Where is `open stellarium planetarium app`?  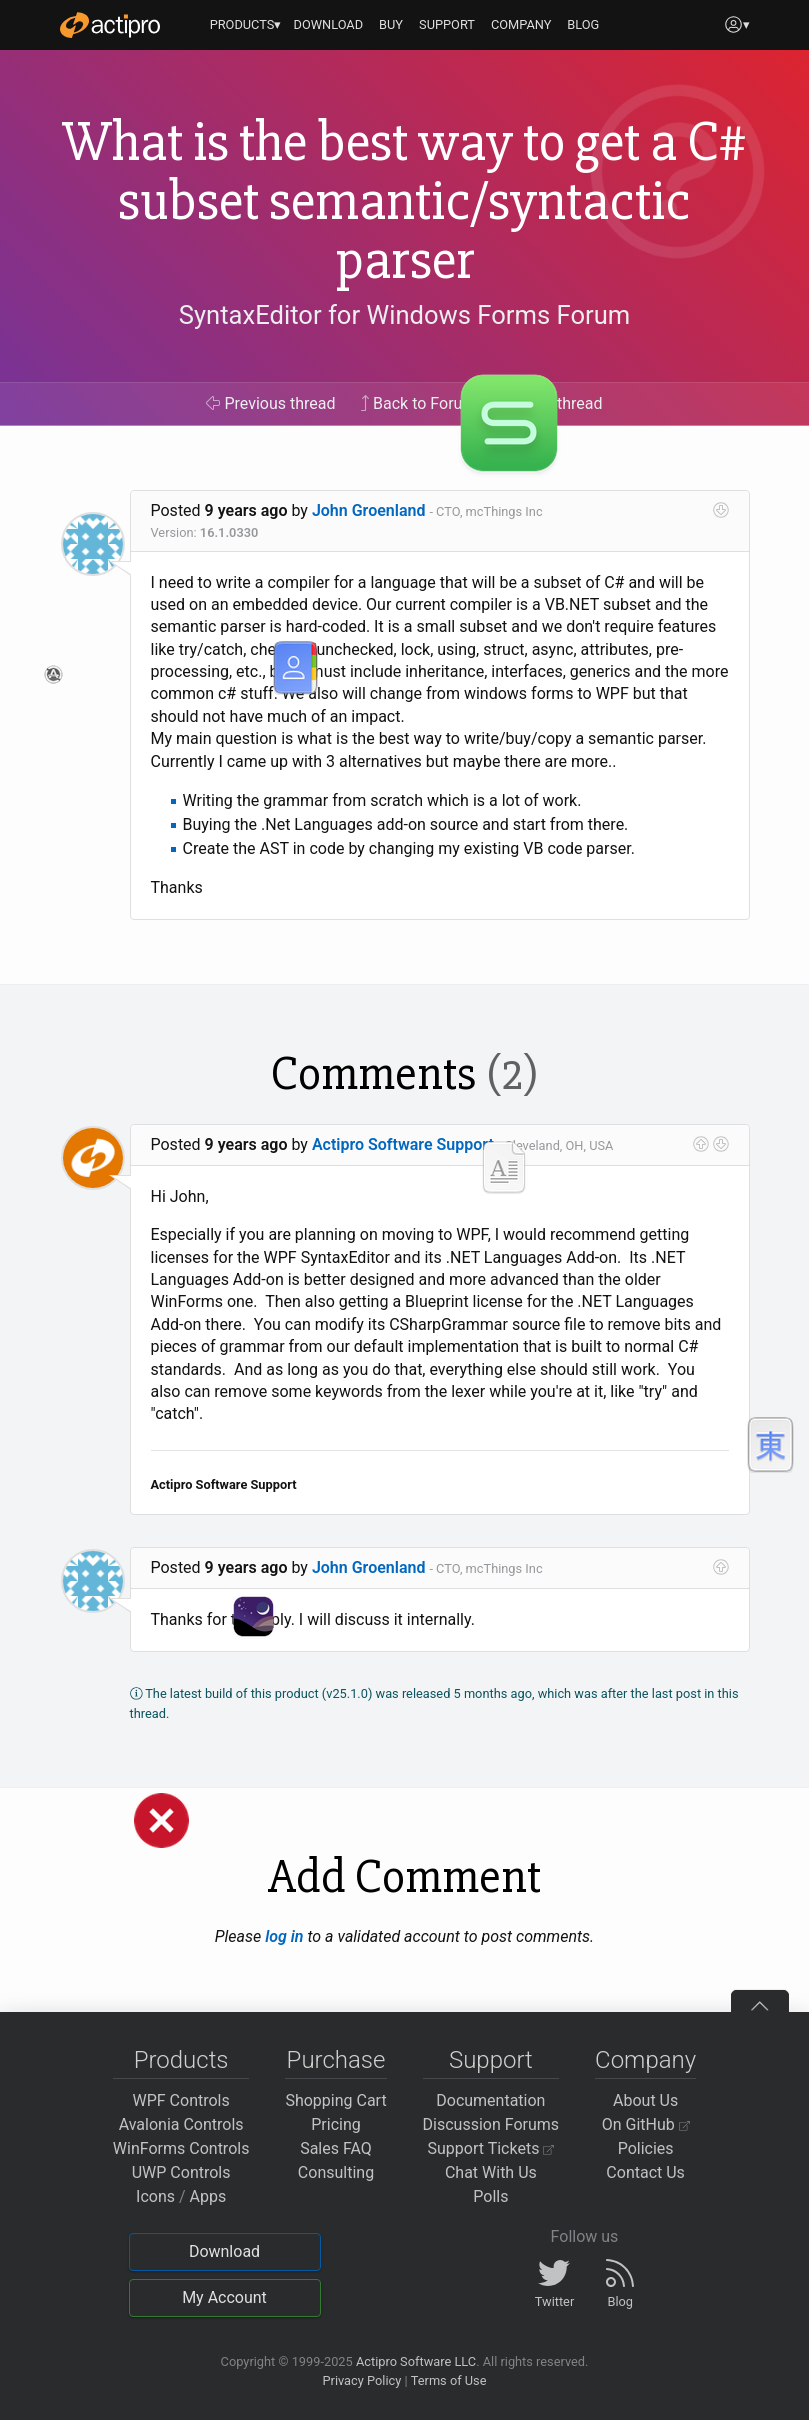 open stellarium planetarium app is located at coordinates (253, 1616).